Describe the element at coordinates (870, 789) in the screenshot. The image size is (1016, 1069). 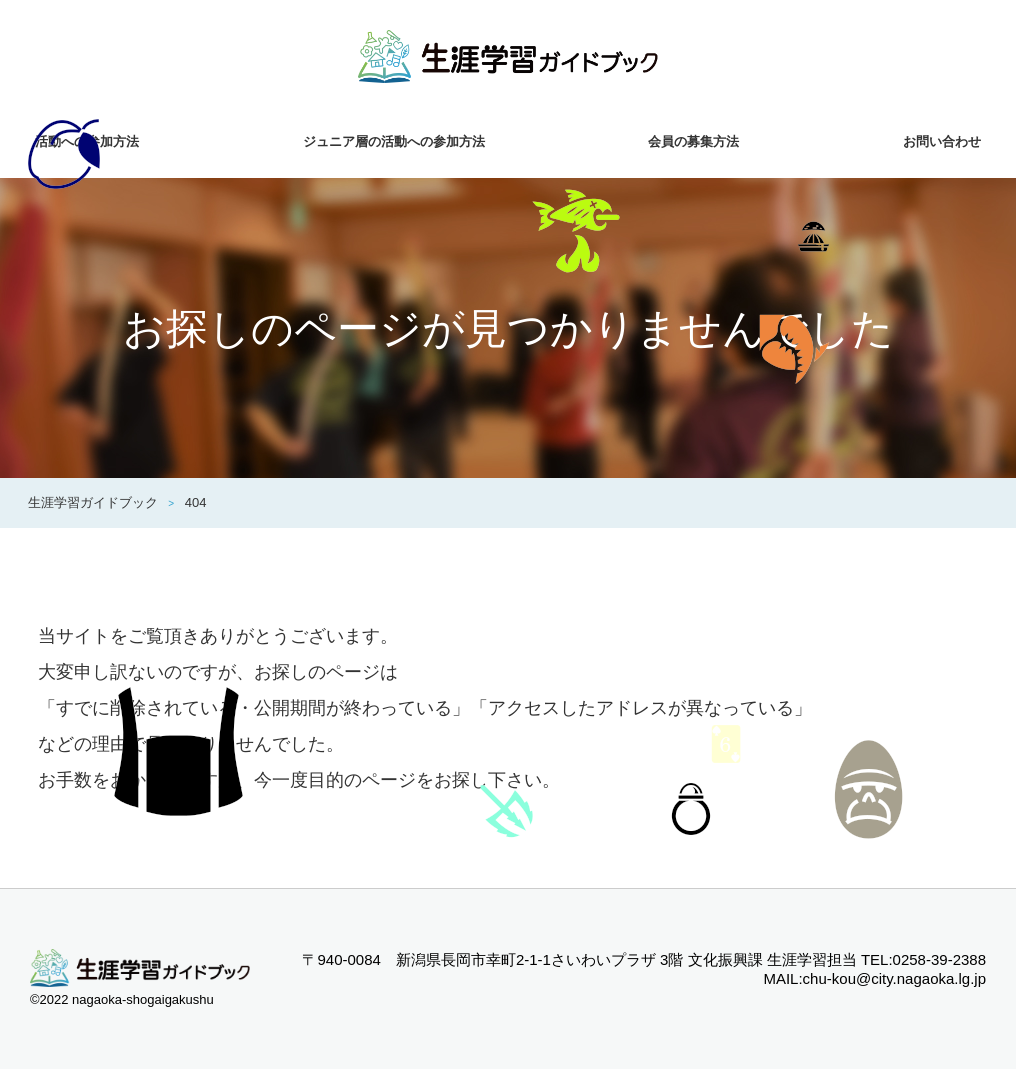
I see `pig character or avatar in a game` at that location.